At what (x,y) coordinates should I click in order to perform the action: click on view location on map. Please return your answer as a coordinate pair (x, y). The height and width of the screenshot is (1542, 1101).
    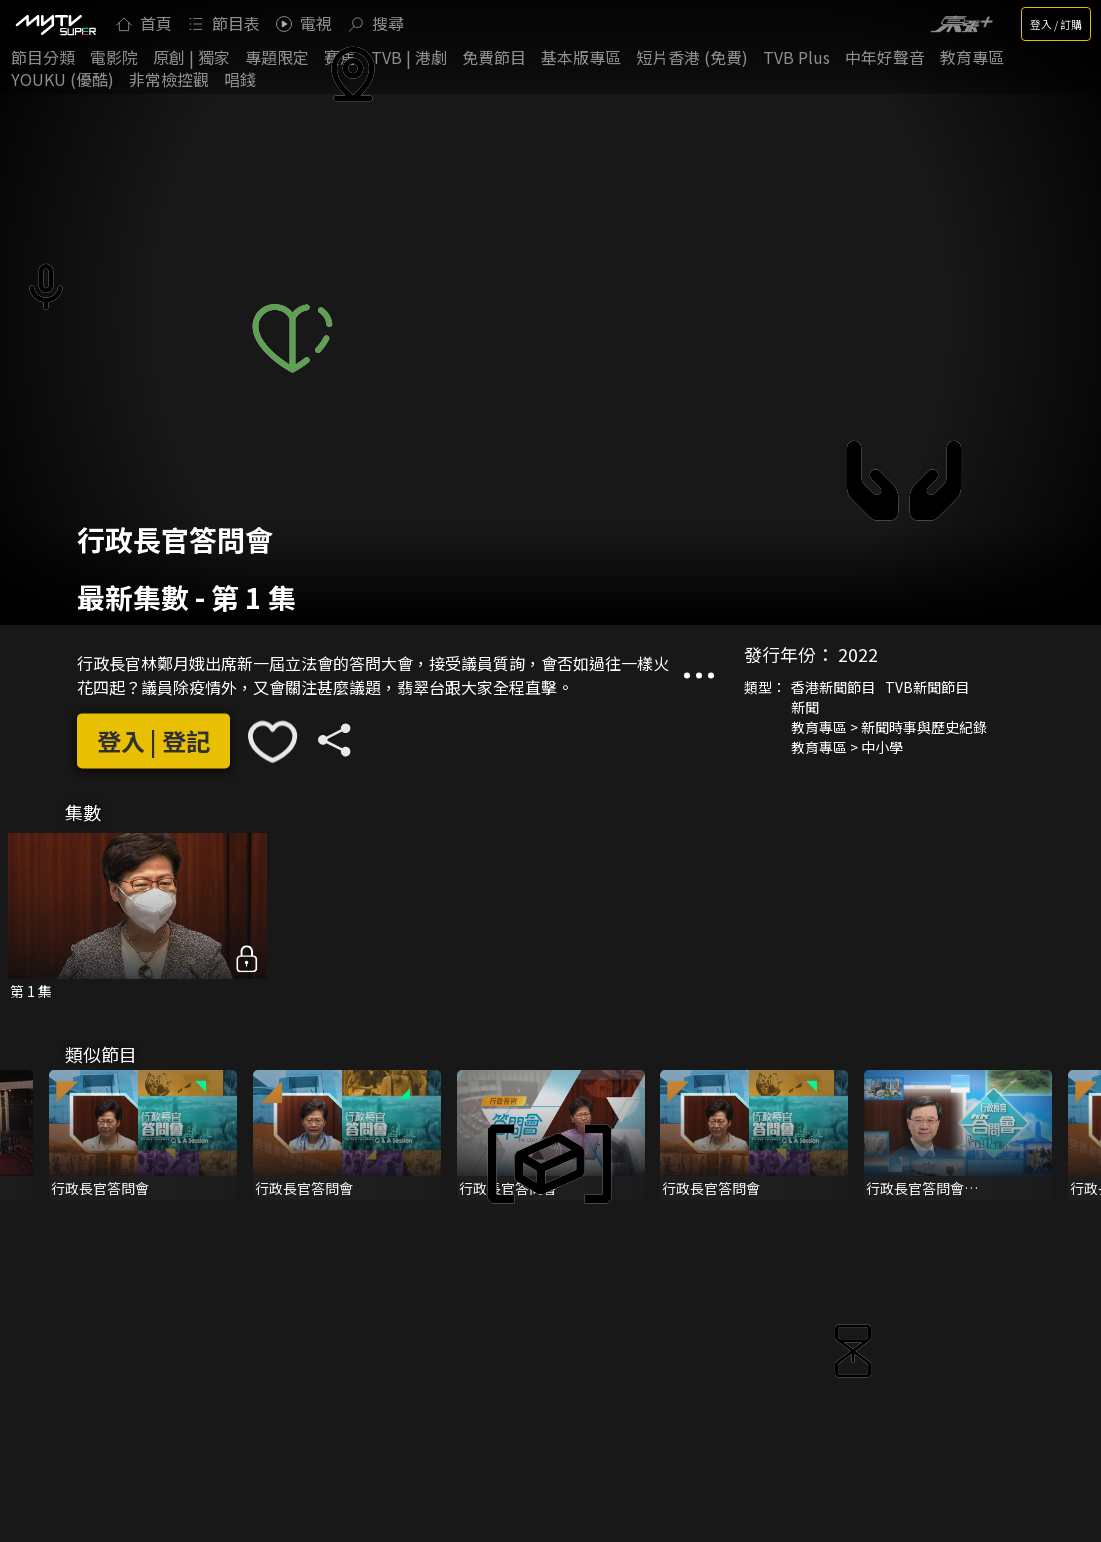
    Looking at the image, I should click on (353, 74).